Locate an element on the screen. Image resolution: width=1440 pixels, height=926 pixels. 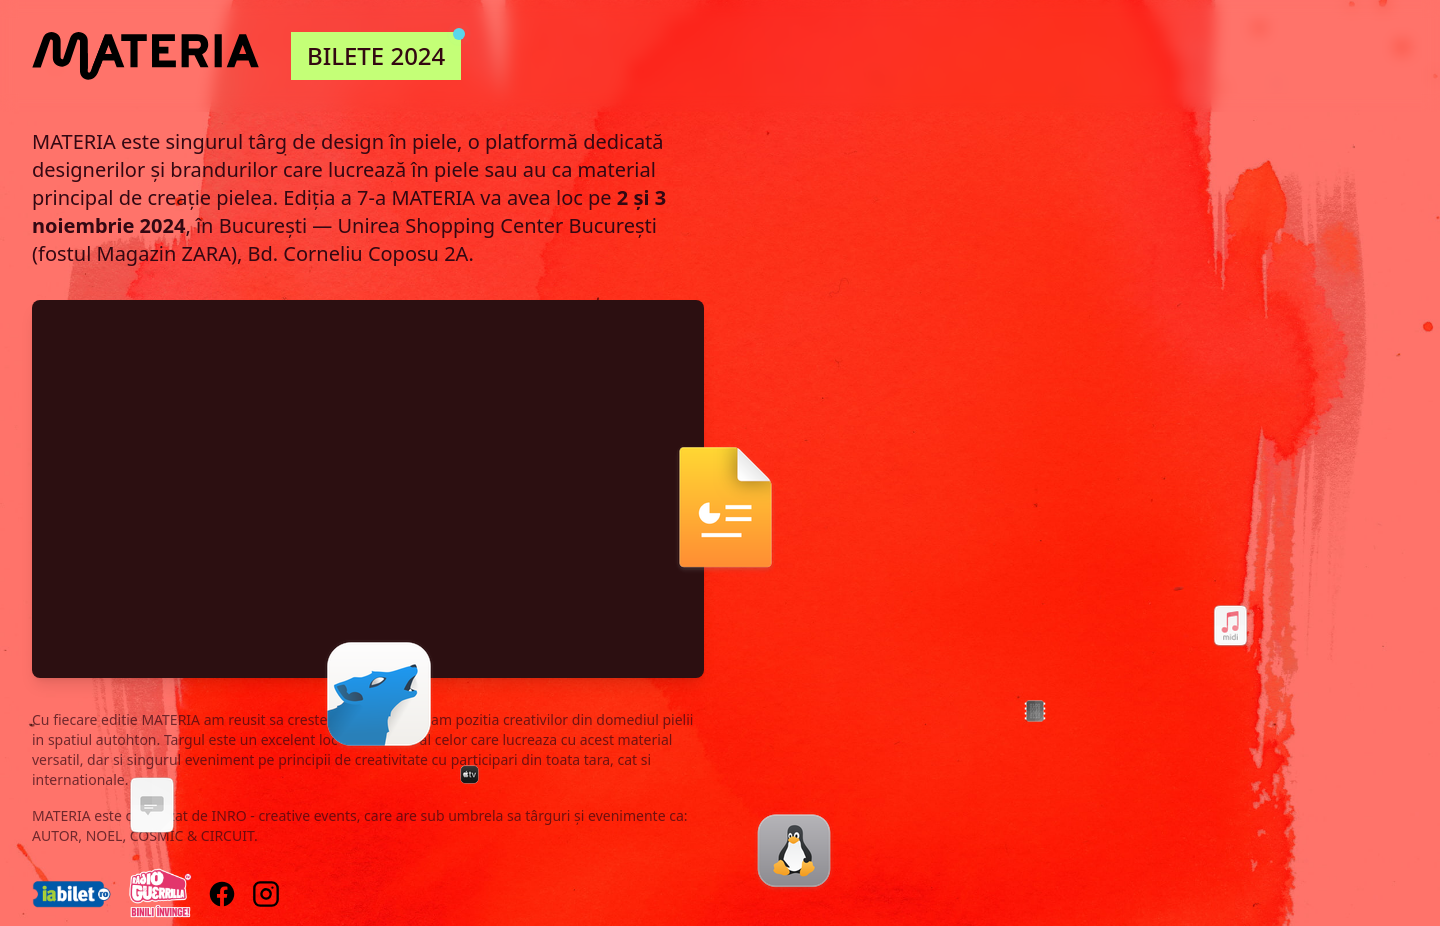
open a presentation file is located at coordinates (725, 509).